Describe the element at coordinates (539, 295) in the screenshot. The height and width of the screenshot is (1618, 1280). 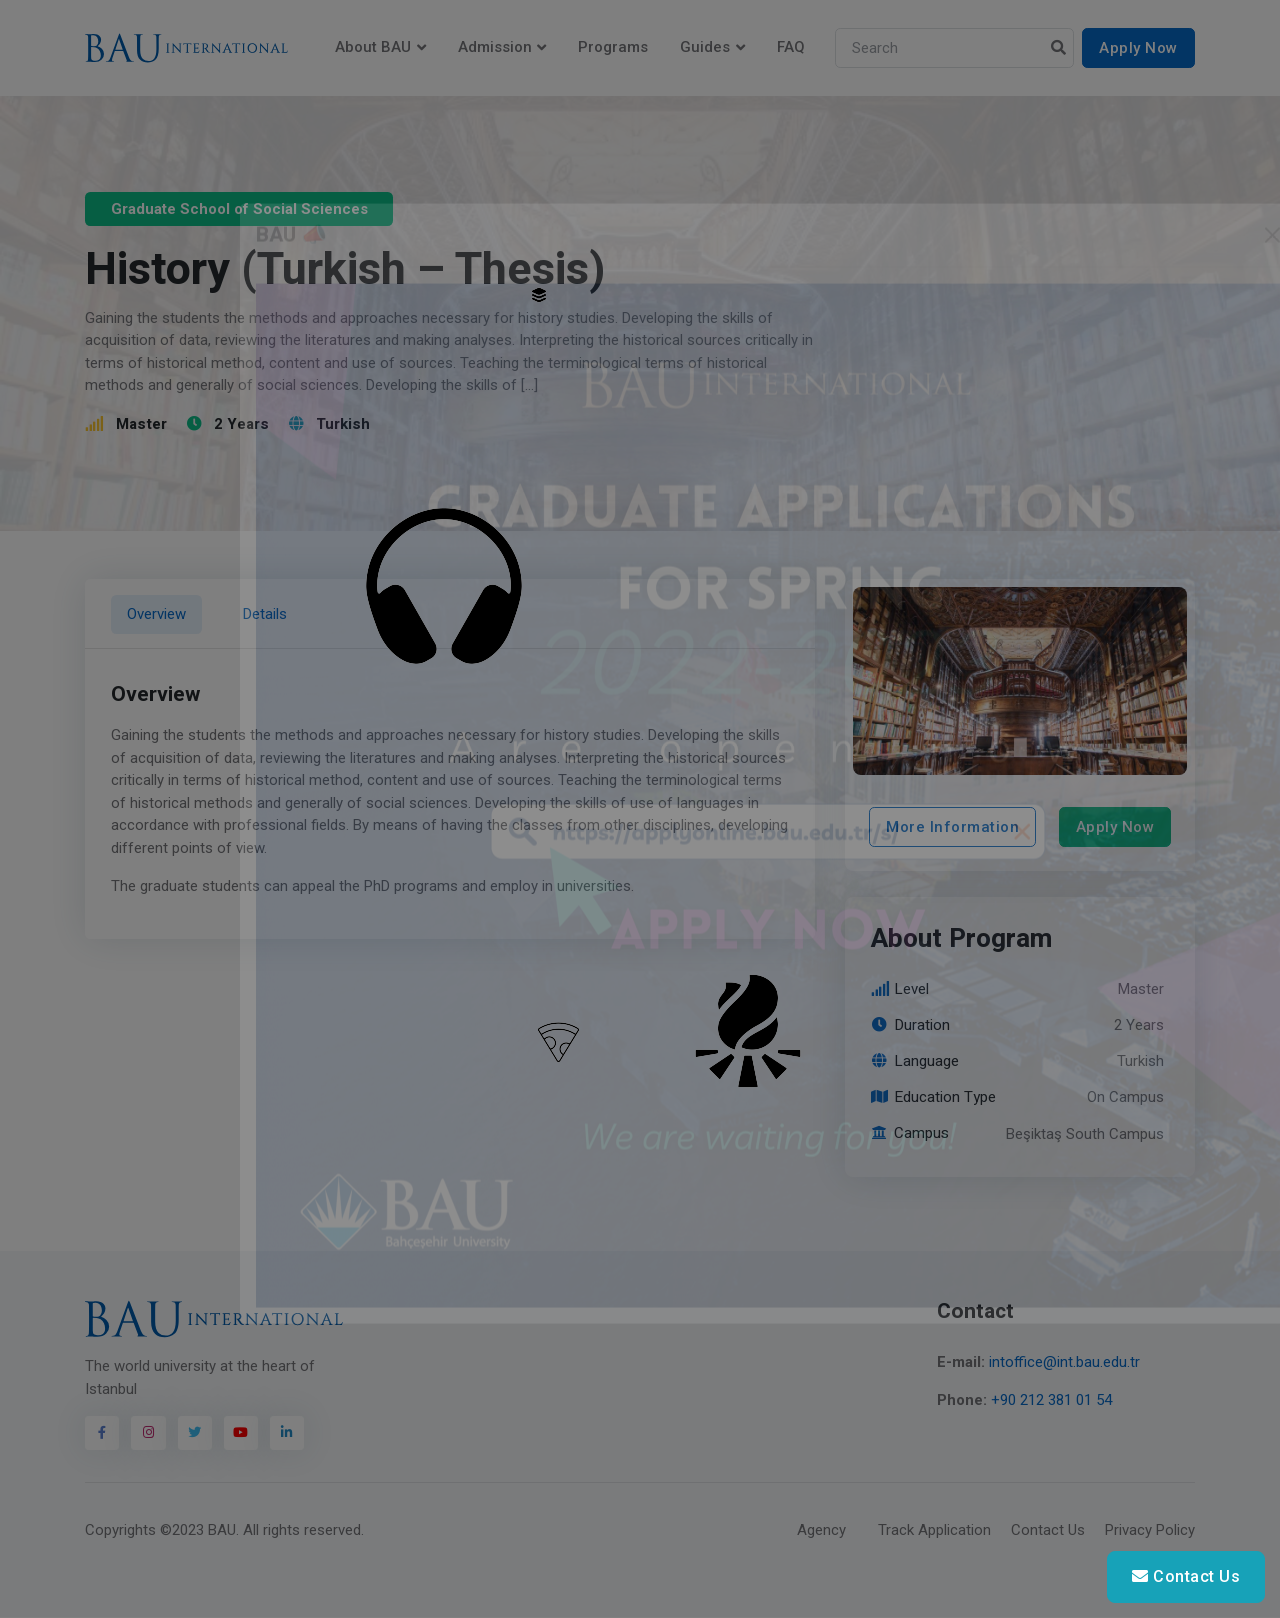
I see `view or manage layers` at that location.